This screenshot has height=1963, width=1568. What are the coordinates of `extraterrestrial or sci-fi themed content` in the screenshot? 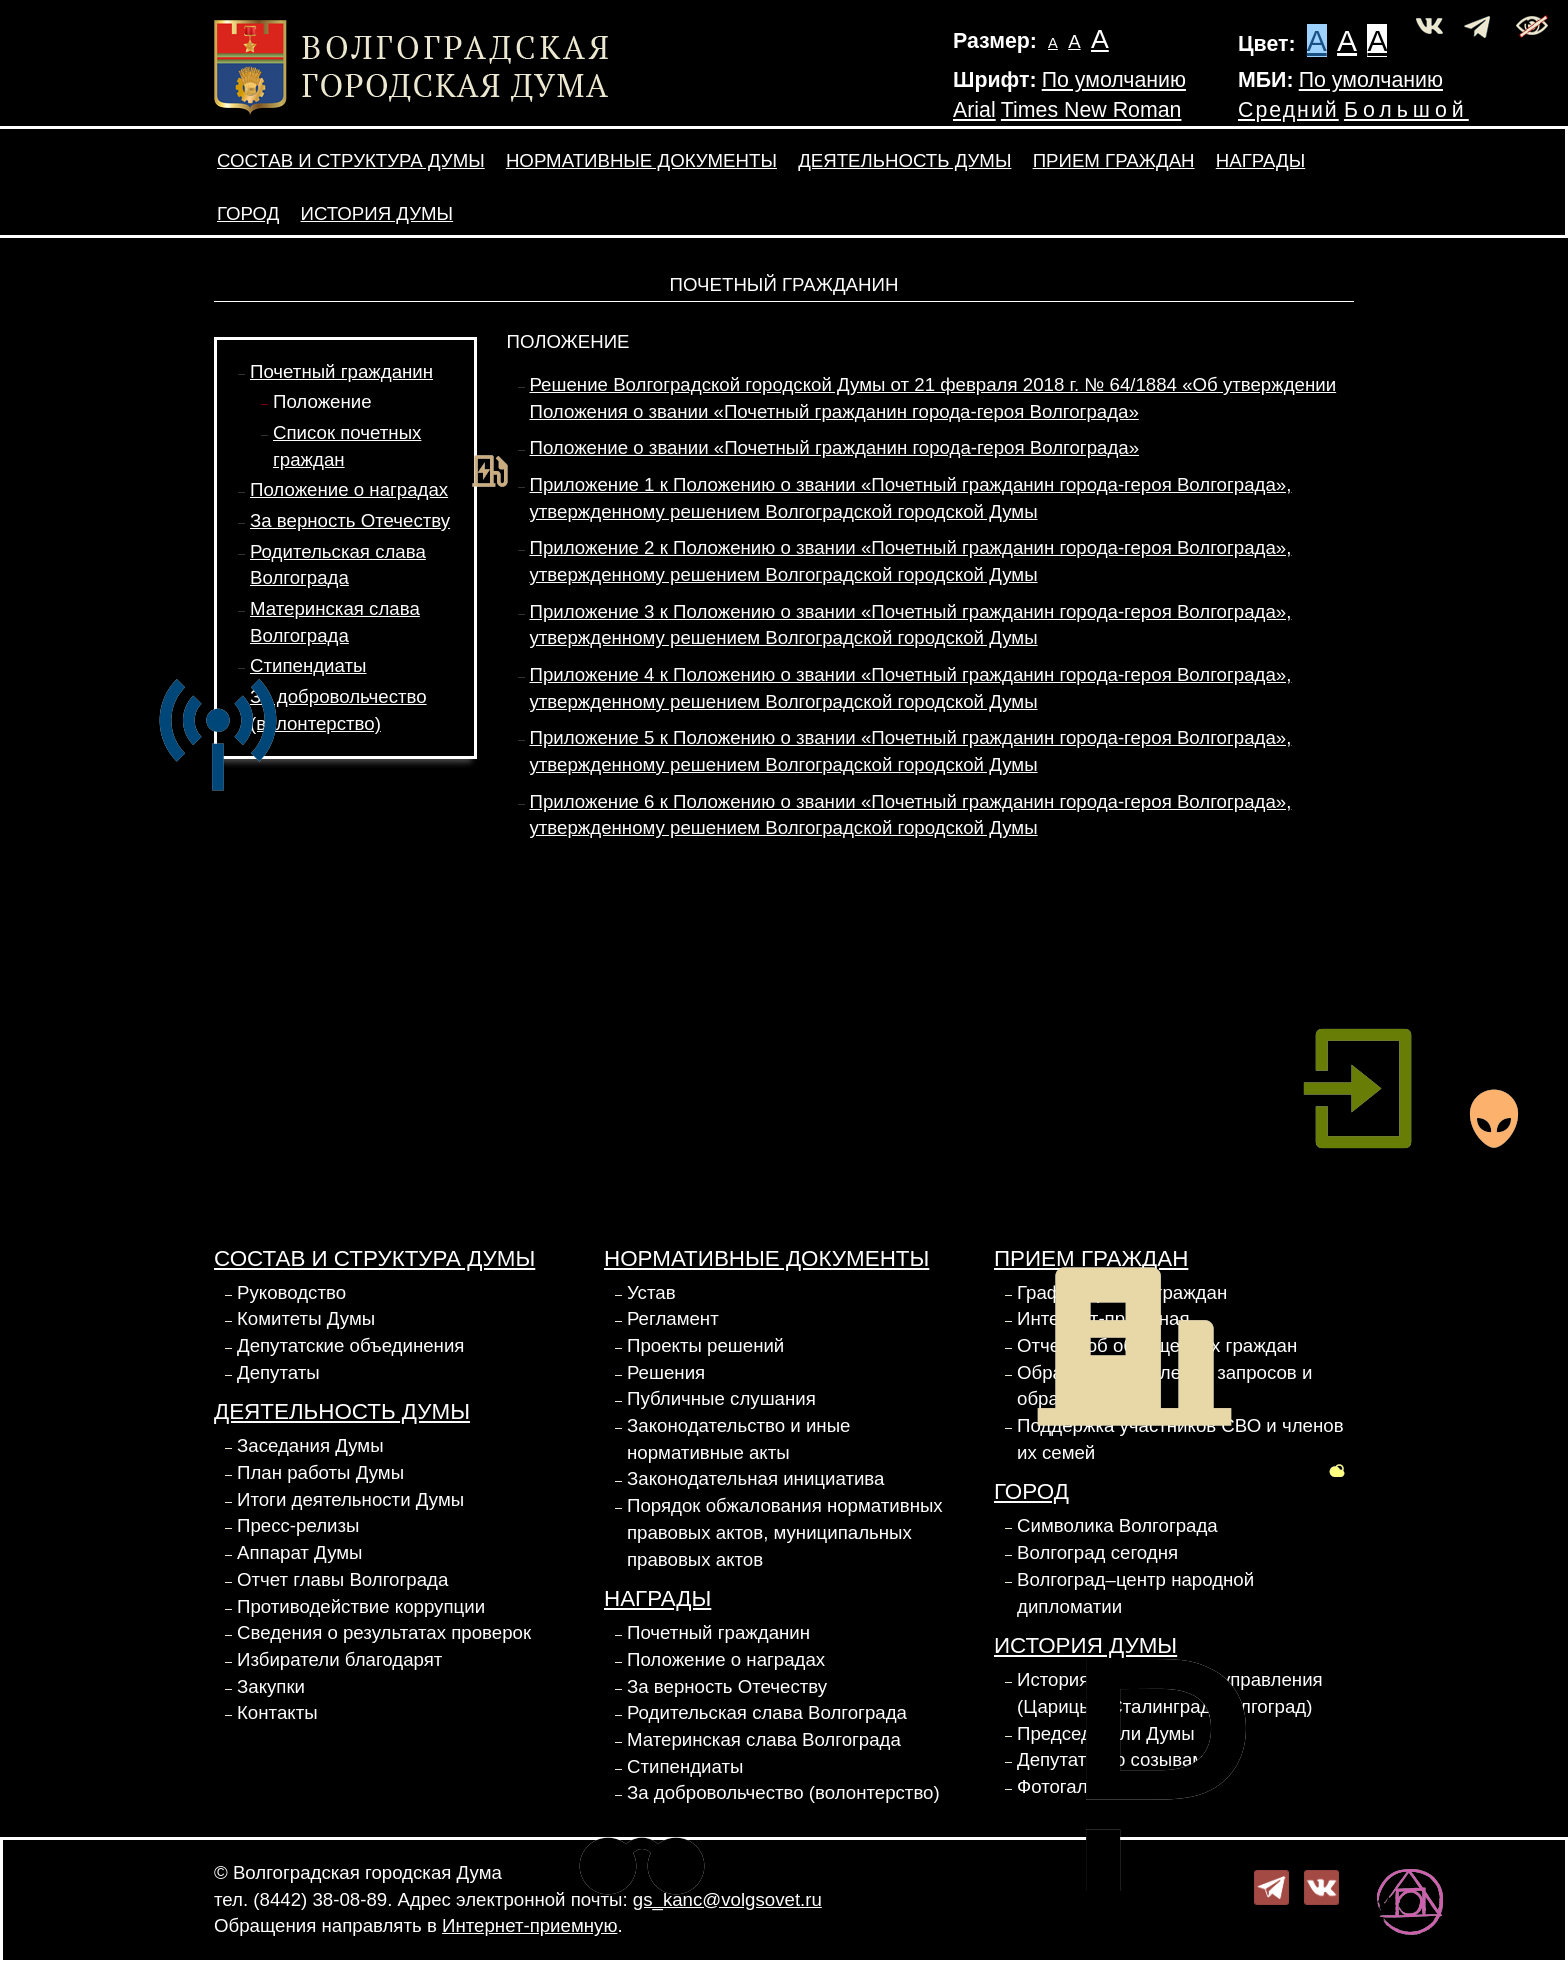 It's located at (1494, 1118).